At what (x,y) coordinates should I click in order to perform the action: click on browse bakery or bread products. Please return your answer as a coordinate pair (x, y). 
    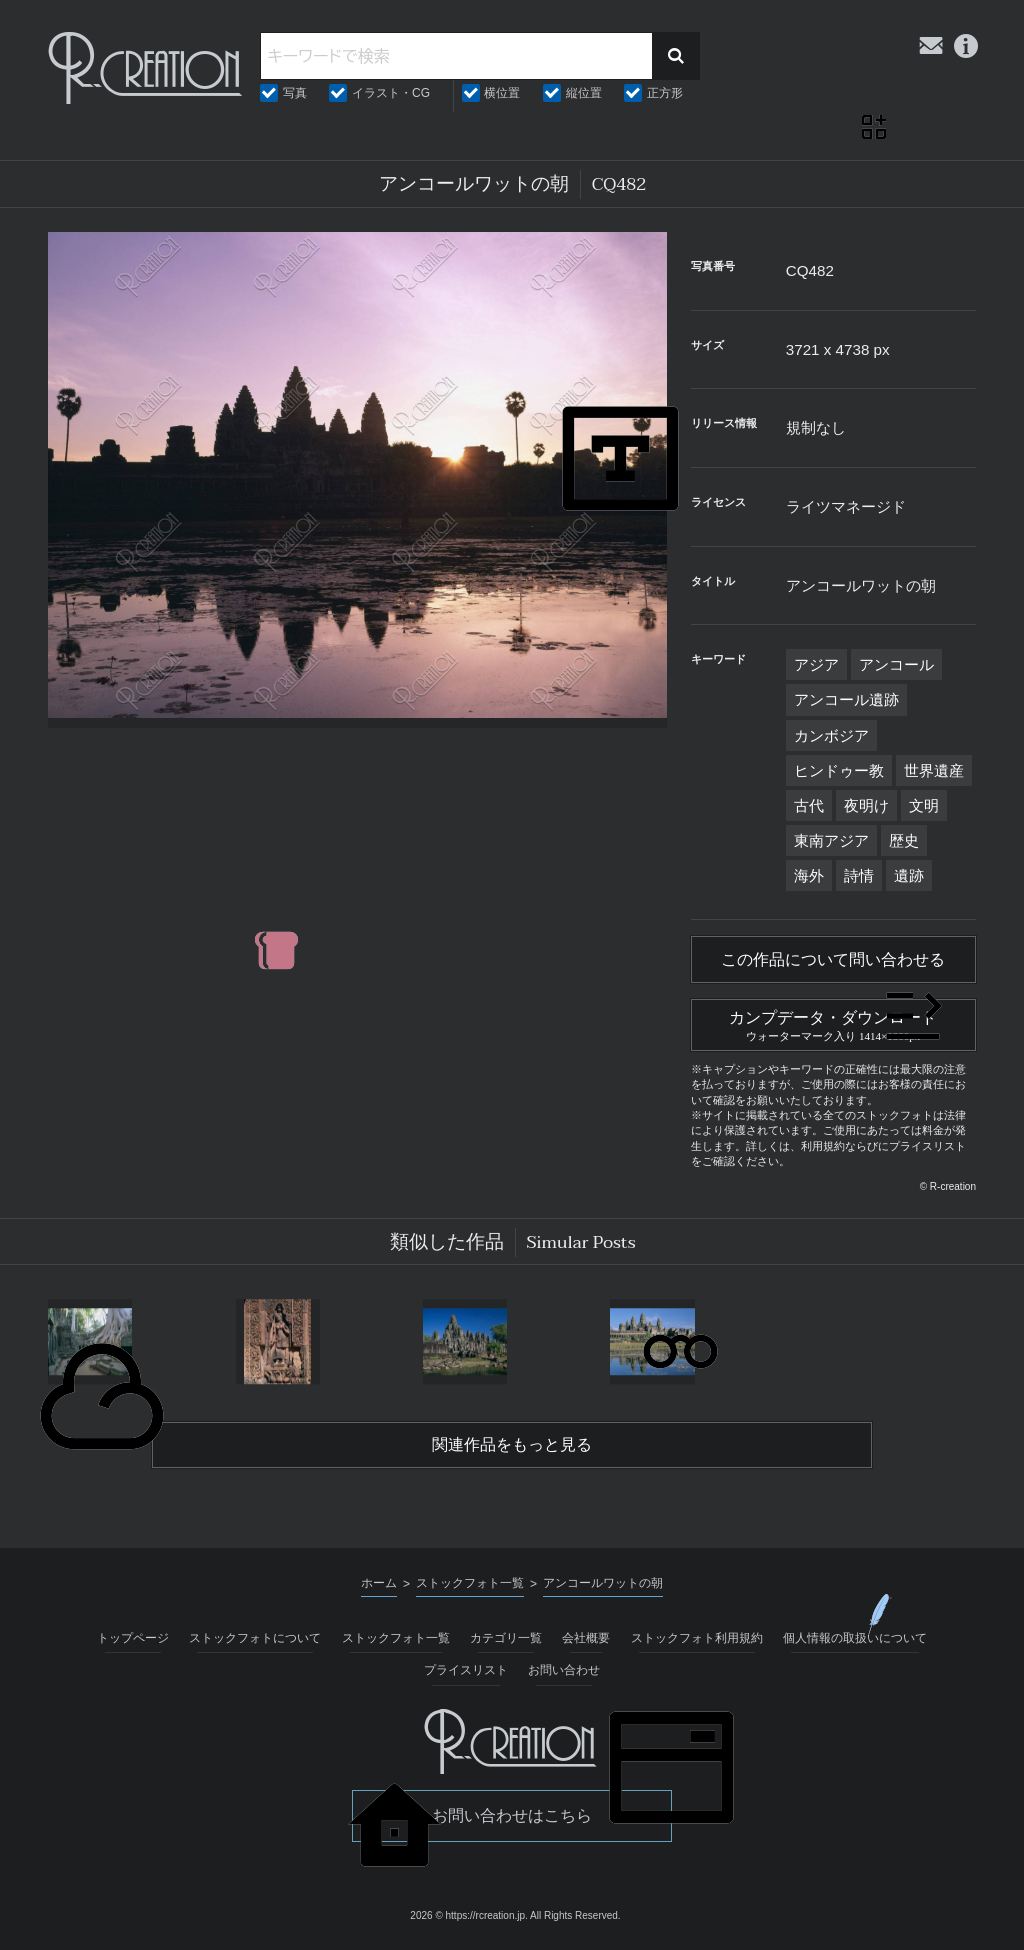
    Looking at the image, I should click on (276, 949).